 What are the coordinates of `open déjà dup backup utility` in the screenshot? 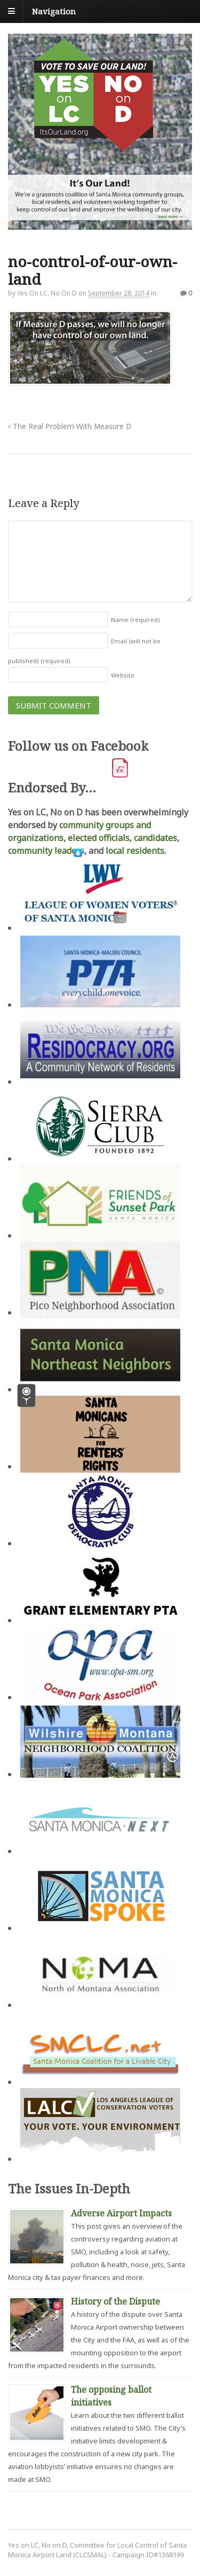 It's located at (26, 1395).